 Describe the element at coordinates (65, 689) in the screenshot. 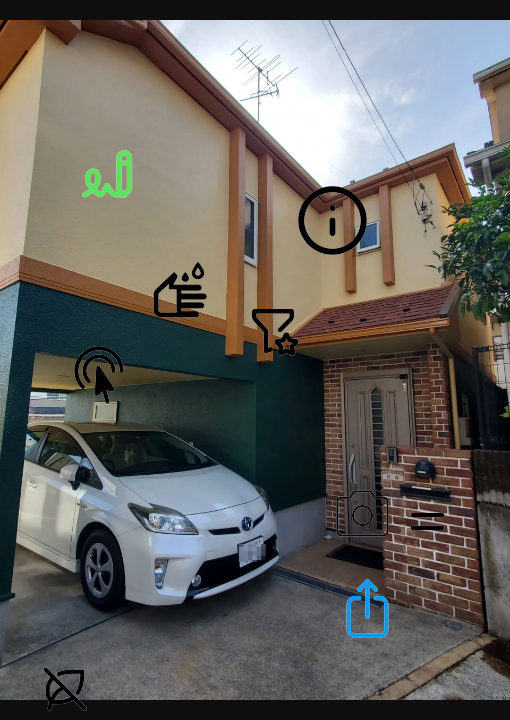

I see `disable eco mode or power saving` at that location.